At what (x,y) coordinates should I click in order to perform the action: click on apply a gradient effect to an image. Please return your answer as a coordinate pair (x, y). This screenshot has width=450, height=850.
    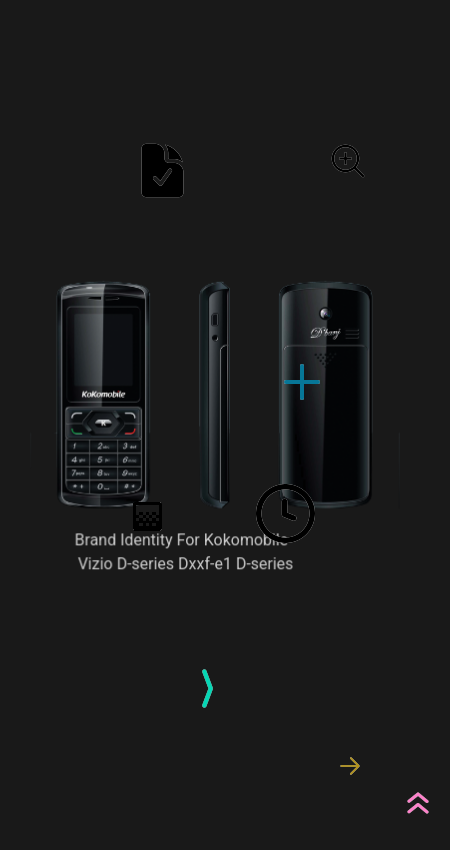
    Looking at the image, I should click on (147, 516).